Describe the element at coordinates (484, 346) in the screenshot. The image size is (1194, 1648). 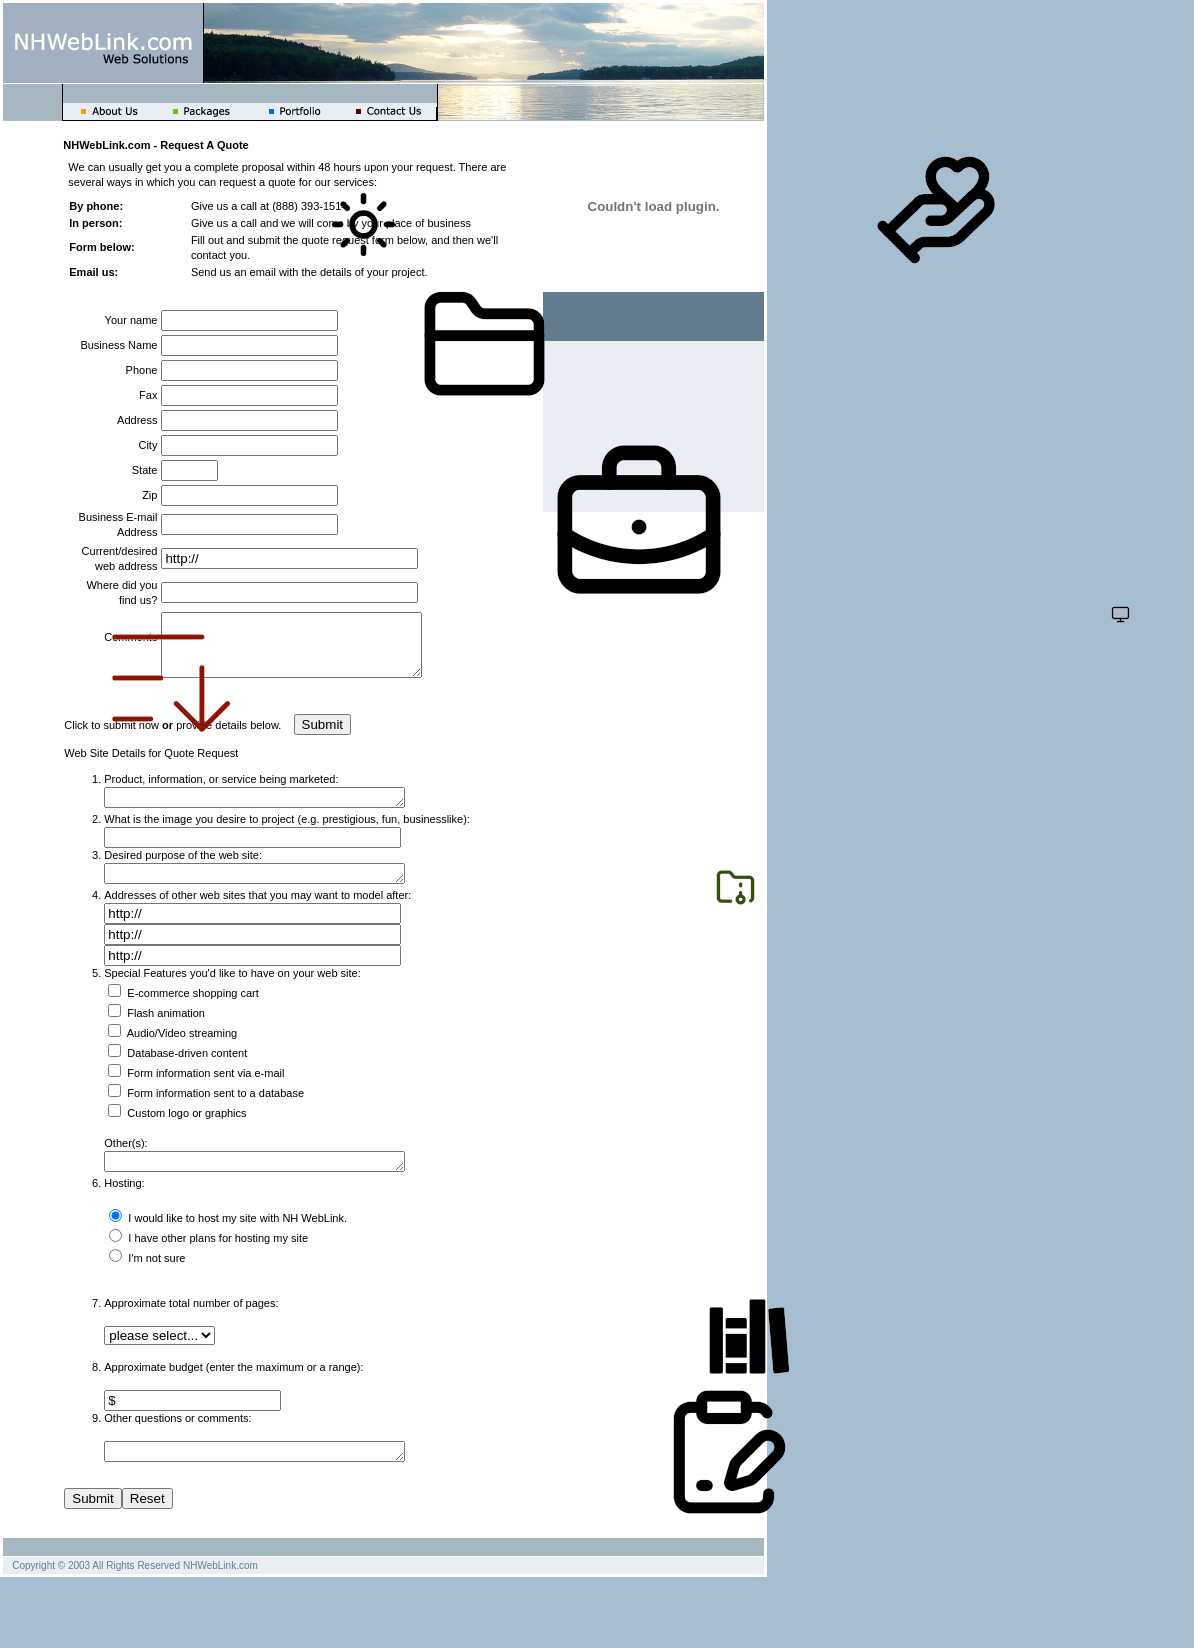
I see `browse files in a directory` at that location.